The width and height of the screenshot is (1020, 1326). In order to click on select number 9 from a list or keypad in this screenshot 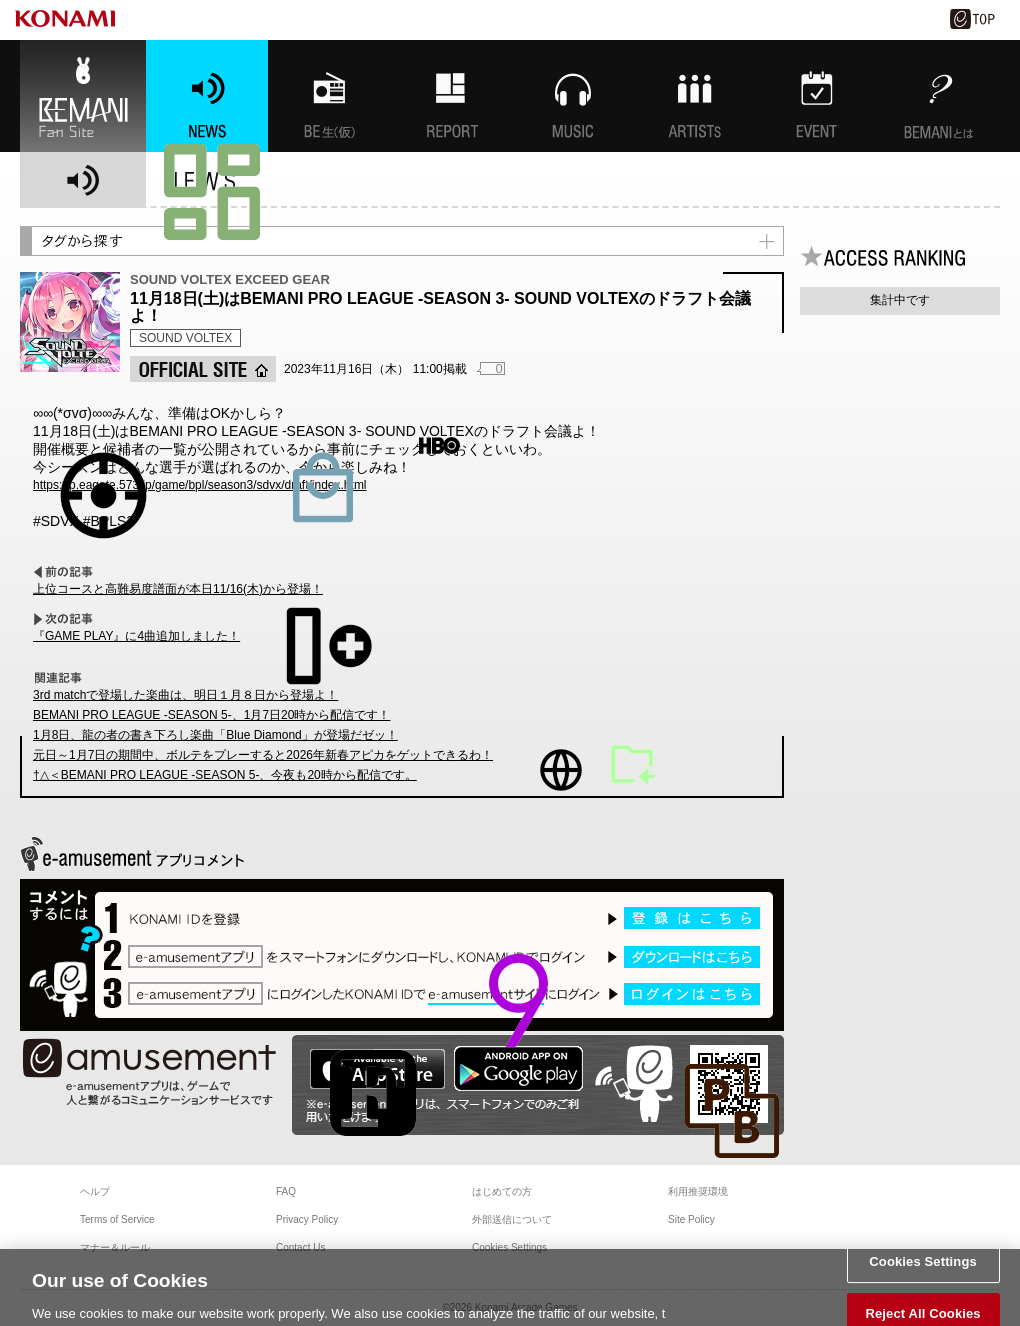, I will do `click(518, 1001)`.